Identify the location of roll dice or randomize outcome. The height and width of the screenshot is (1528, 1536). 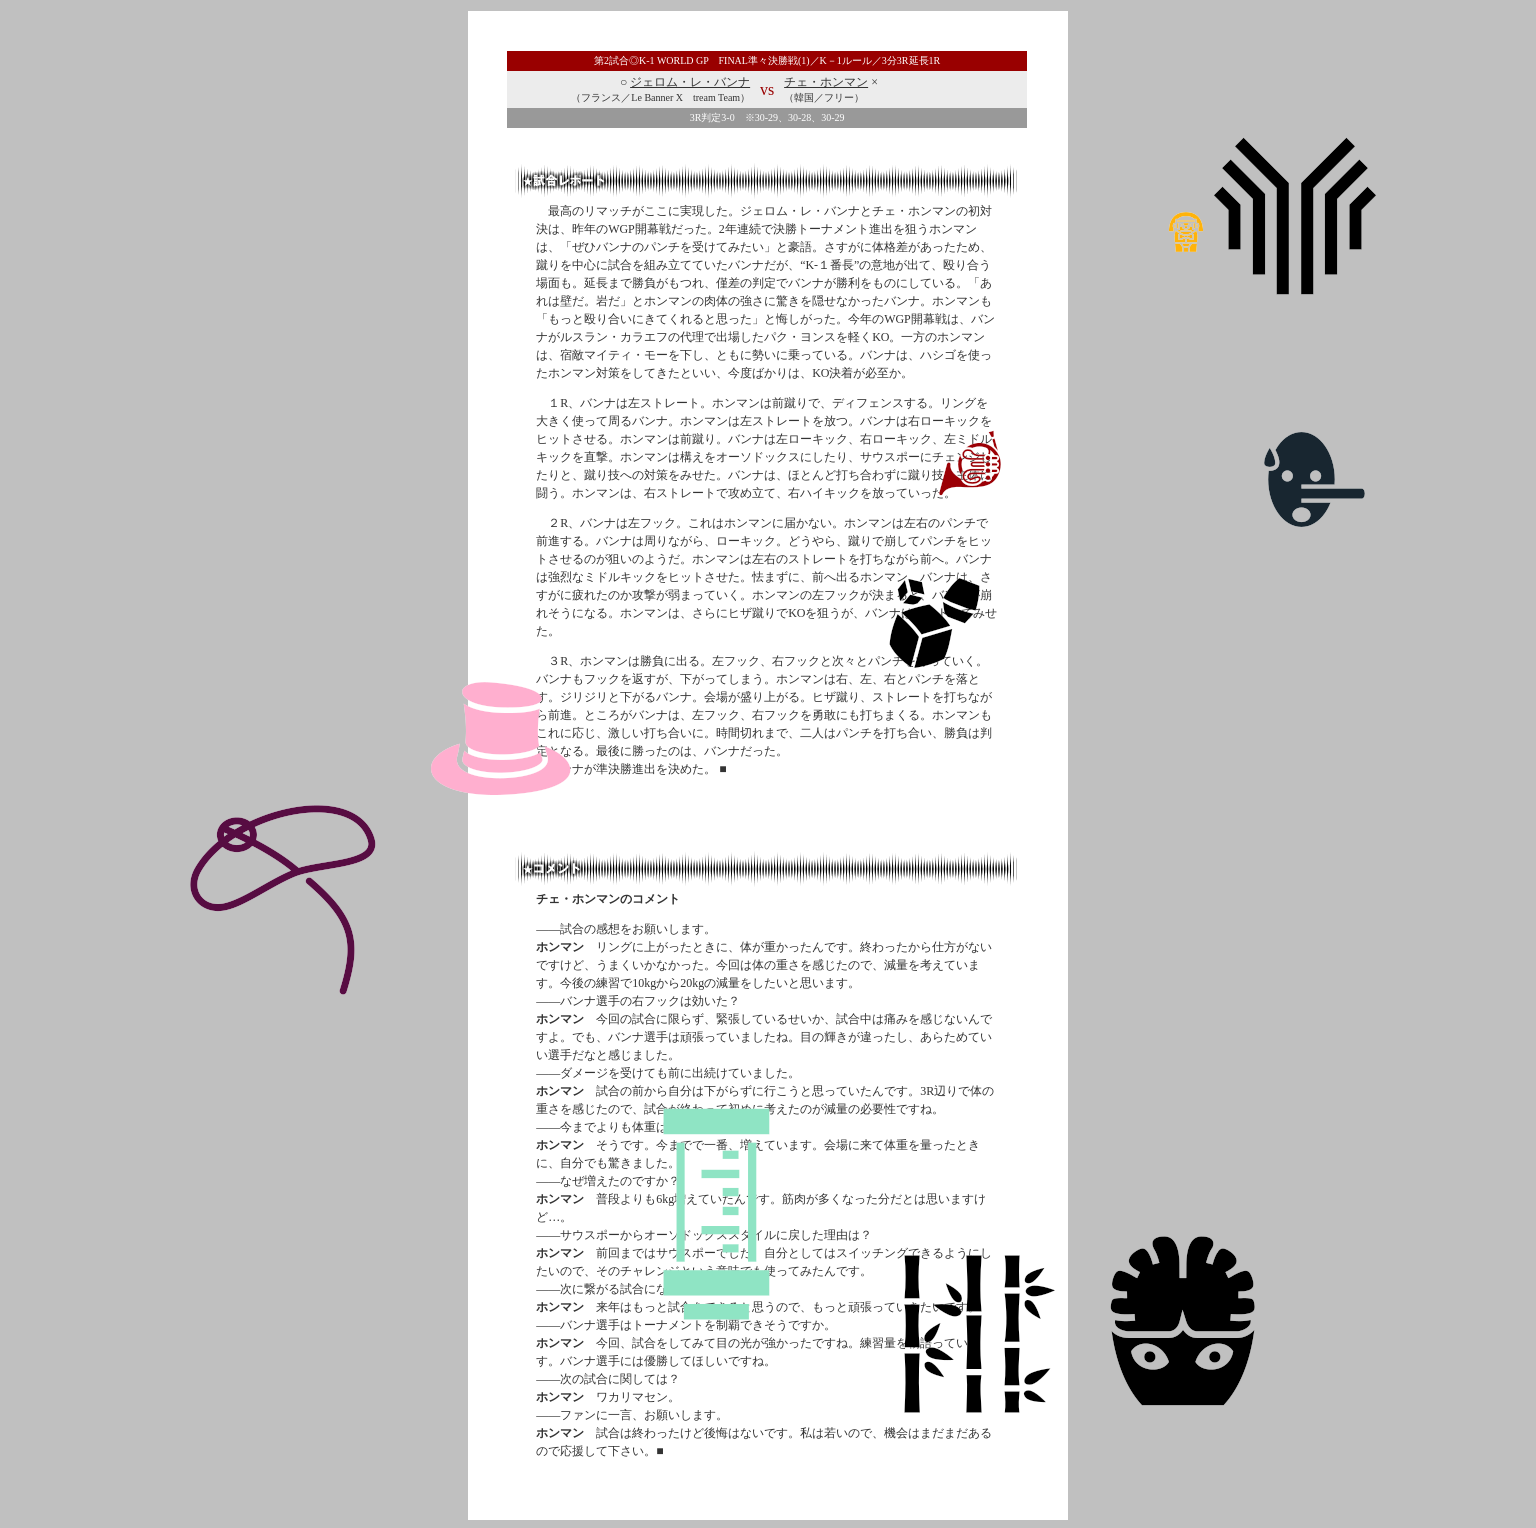
(934, 623).